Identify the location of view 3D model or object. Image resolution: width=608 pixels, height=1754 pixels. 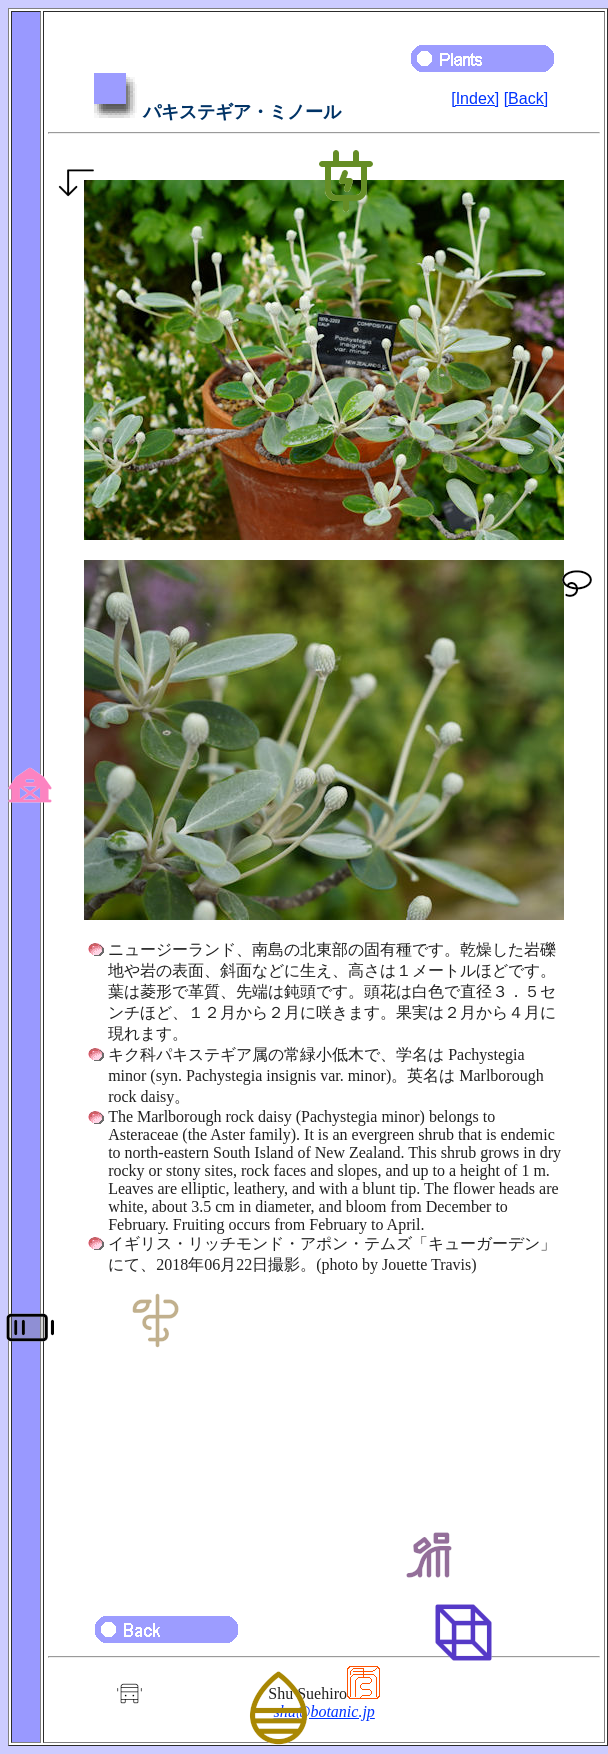
(463, 1632).